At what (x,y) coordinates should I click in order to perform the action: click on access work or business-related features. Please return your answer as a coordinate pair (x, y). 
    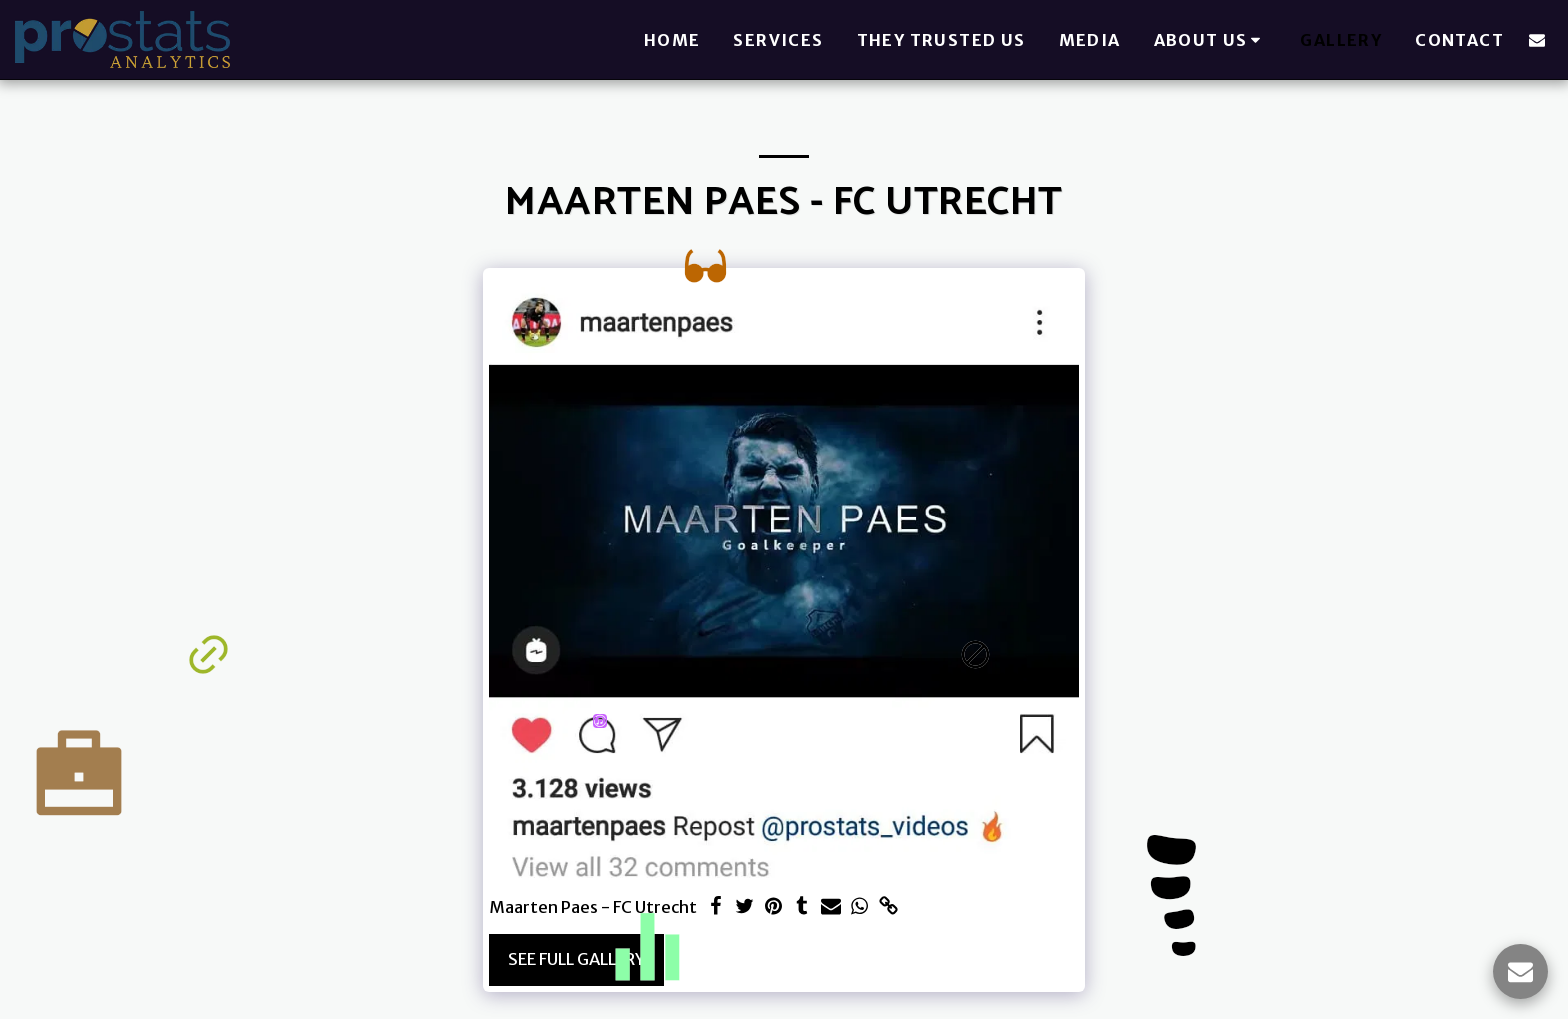
    Looking at the image, I should click on (79, 777).